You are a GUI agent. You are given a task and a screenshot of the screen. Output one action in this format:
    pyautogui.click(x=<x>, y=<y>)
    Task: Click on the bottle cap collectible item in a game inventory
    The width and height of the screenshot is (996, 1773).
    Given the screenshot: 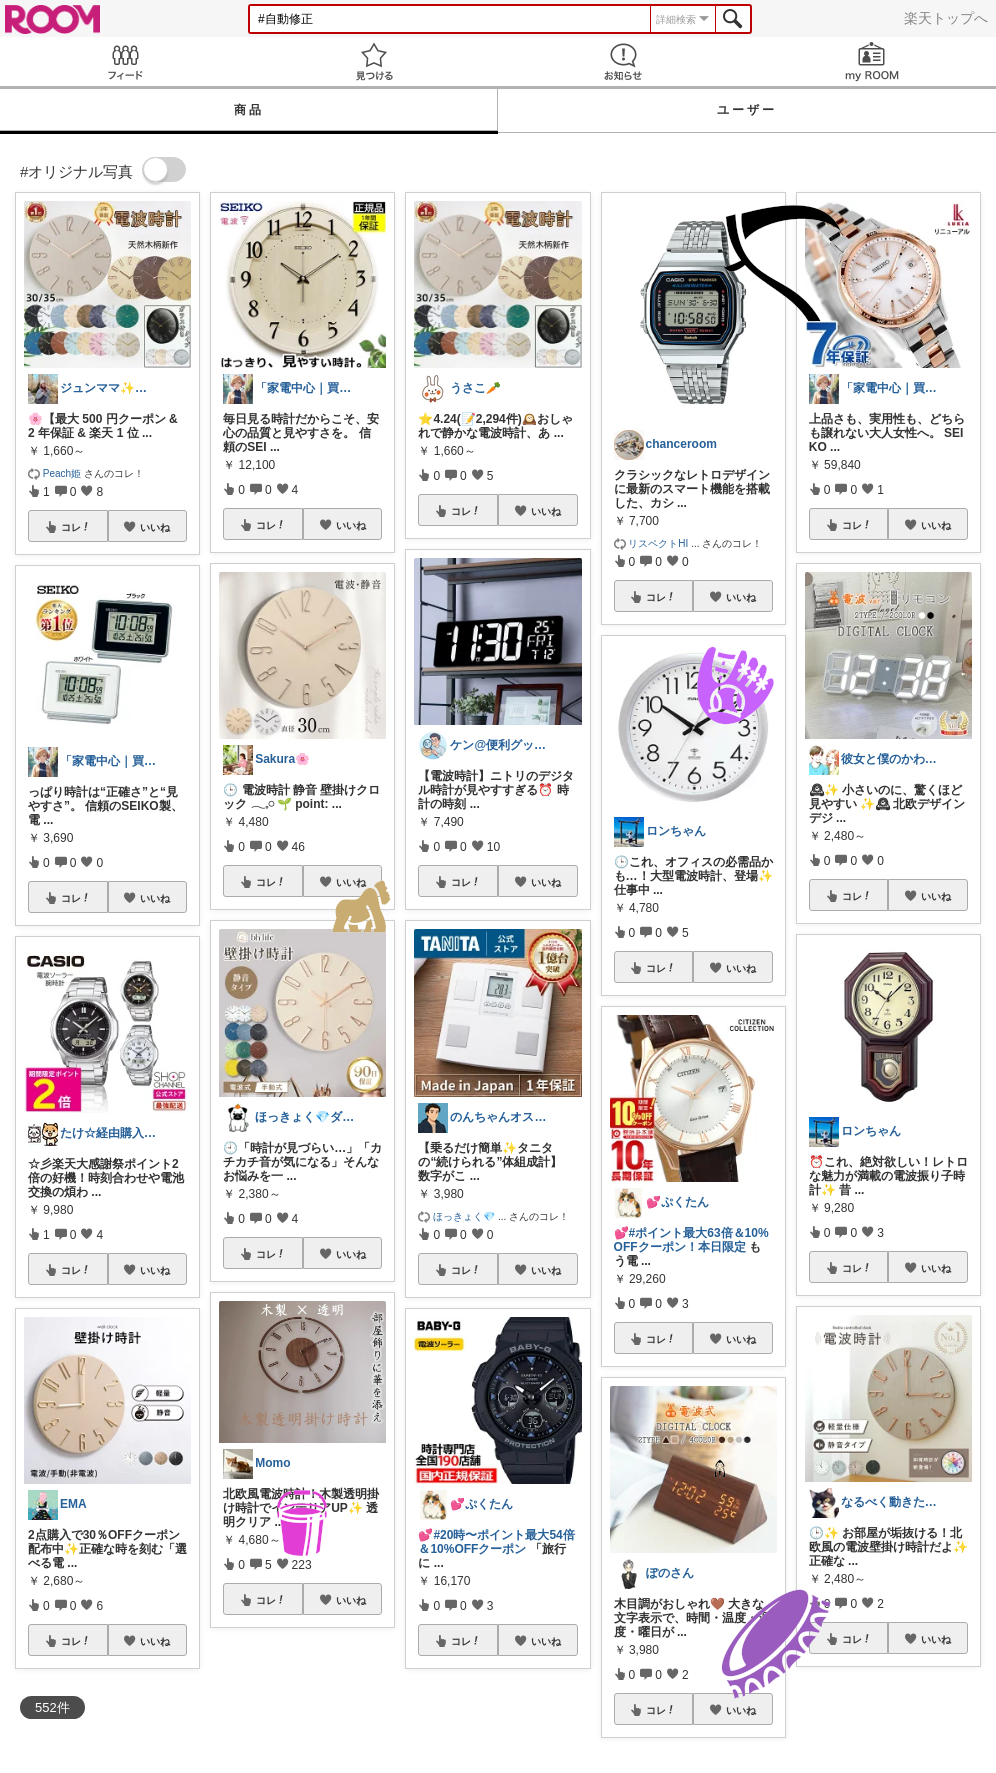 What is the action you would take?
    pyautogui.click(x=776, y=1643)
    